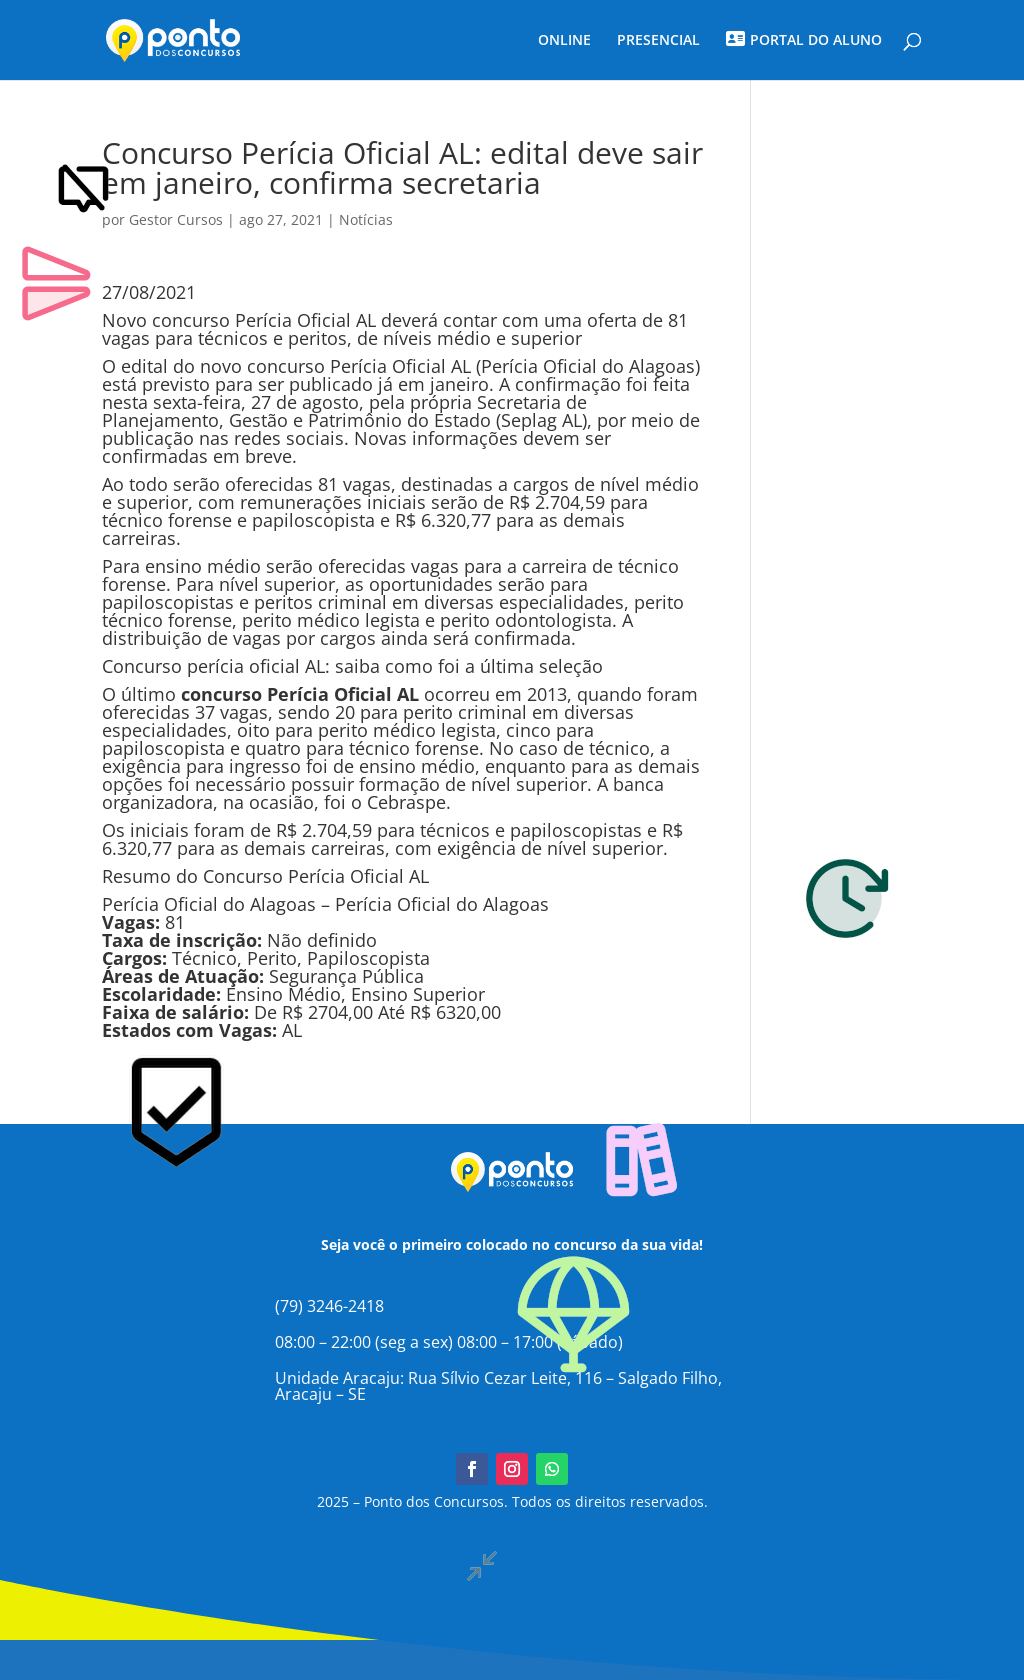  What do you see at coordinates (83, 187) in the screenshot?
I see `mute or disable chat notifications` at bounding box center [83, 187].